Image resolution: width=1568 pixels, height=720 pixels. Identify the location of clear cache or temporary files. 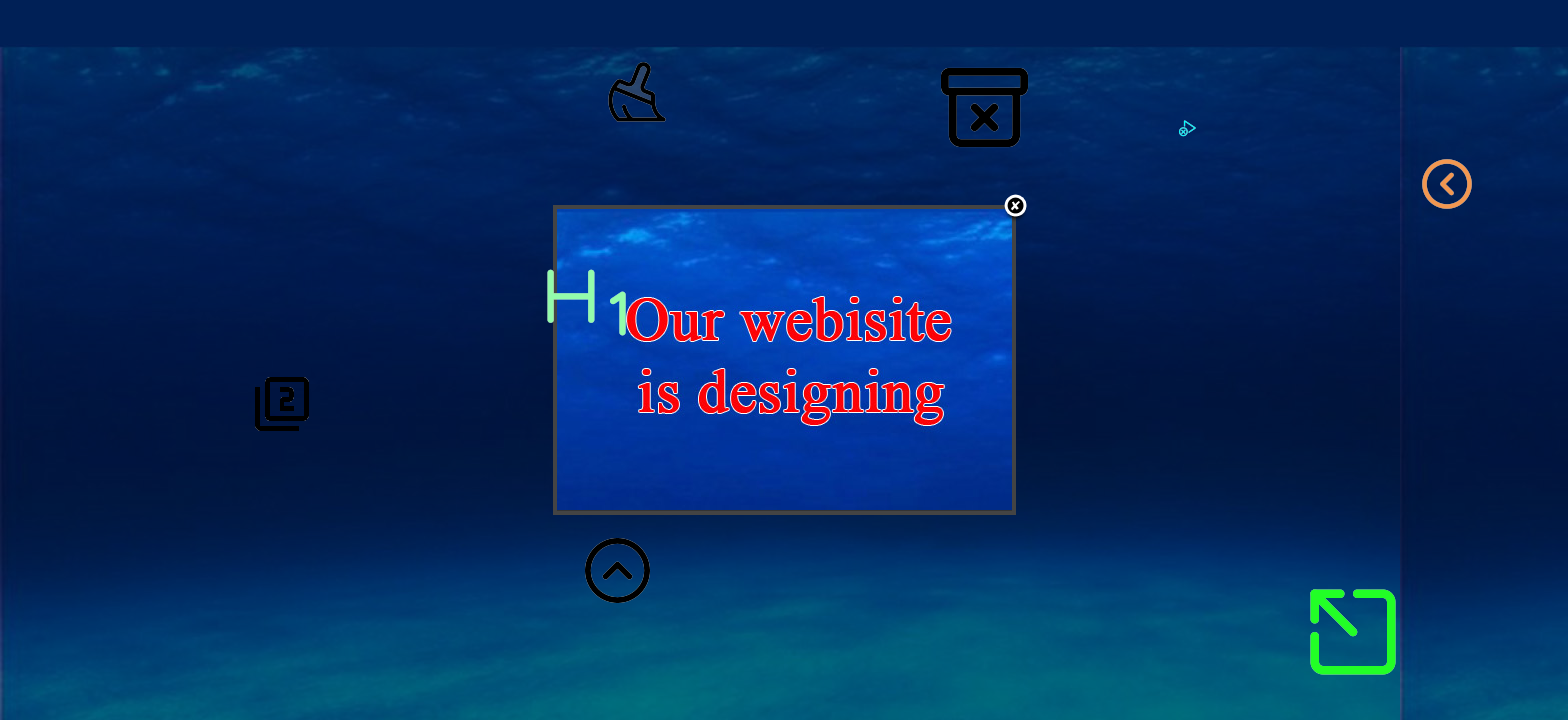
(636, 94).